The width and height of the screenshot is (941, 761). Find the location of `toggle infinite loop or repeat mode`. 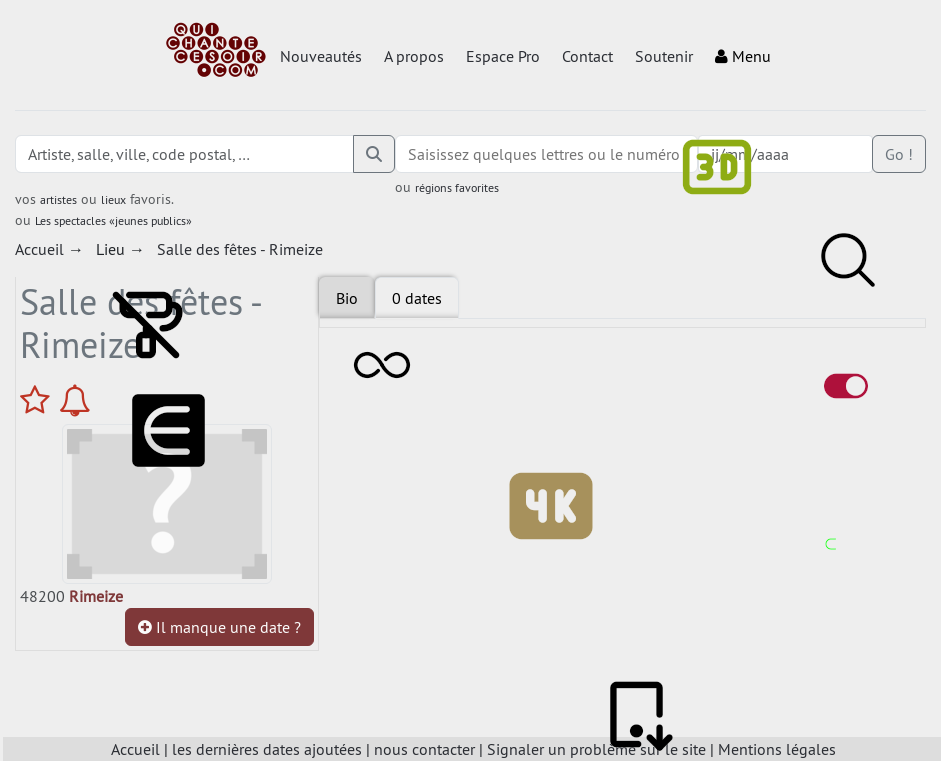

toggle infinite loop or repeat mode is located at coordinates (382, 365).